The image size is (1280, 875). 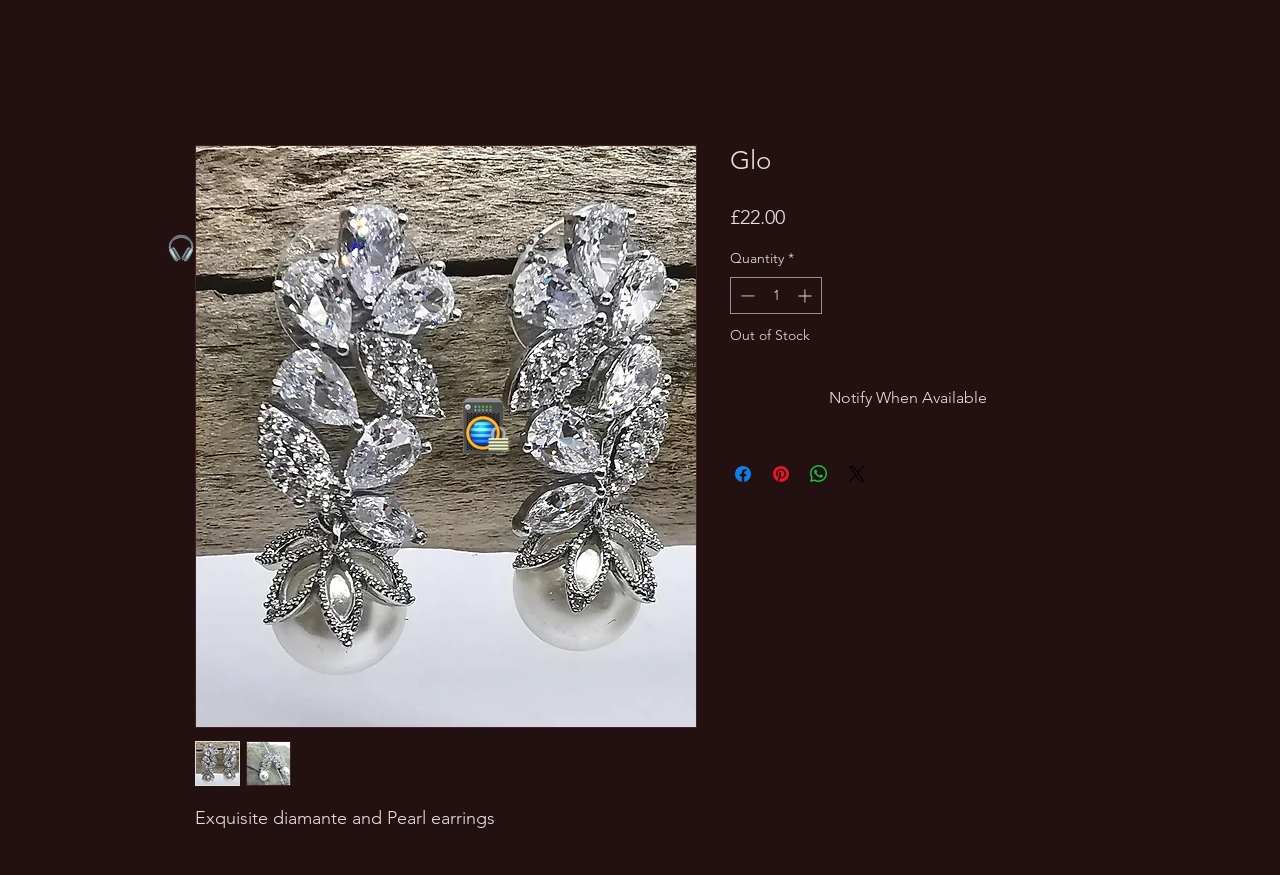 What do you see at coordinates (530, 249) in the screenshot?
I see `track or monitor folder activity` at bounding box center [530, 249].